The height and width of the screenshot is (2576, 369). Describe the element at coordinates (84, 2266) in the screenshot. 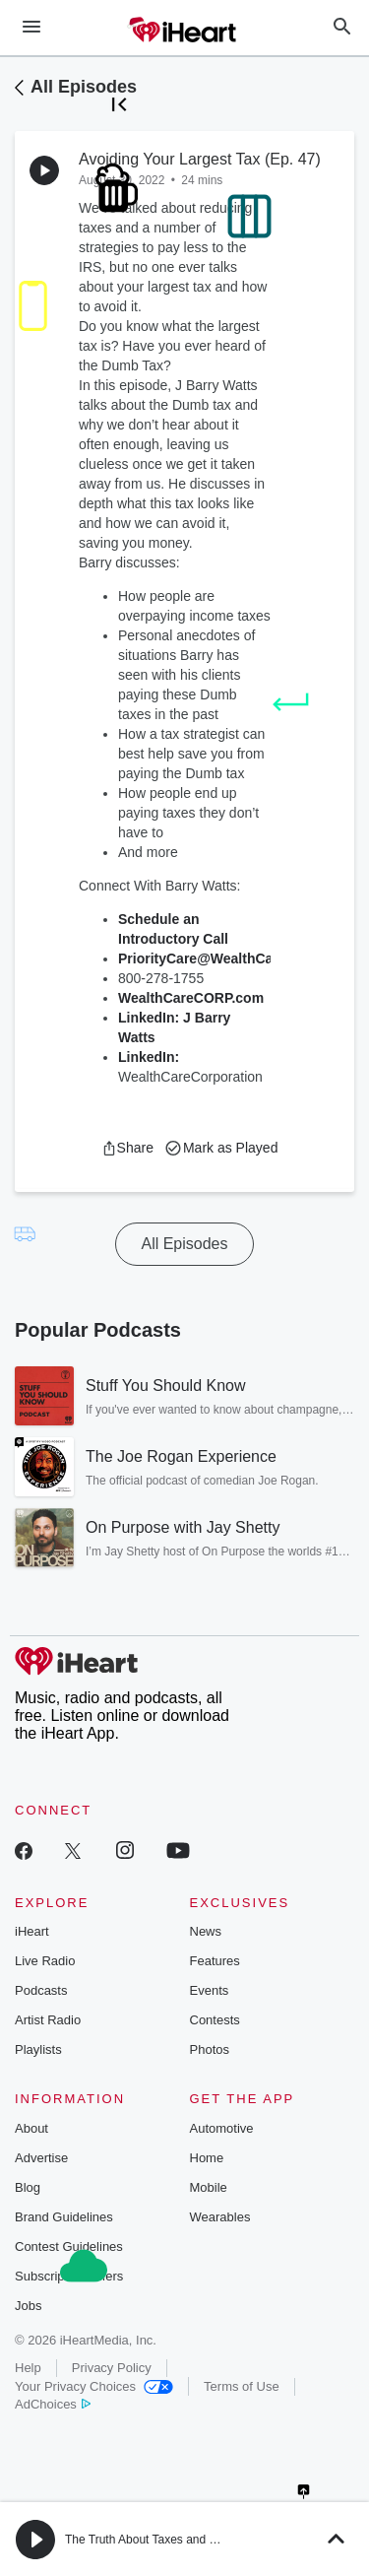

I see `indicates cloudy weather conditions` at that location.